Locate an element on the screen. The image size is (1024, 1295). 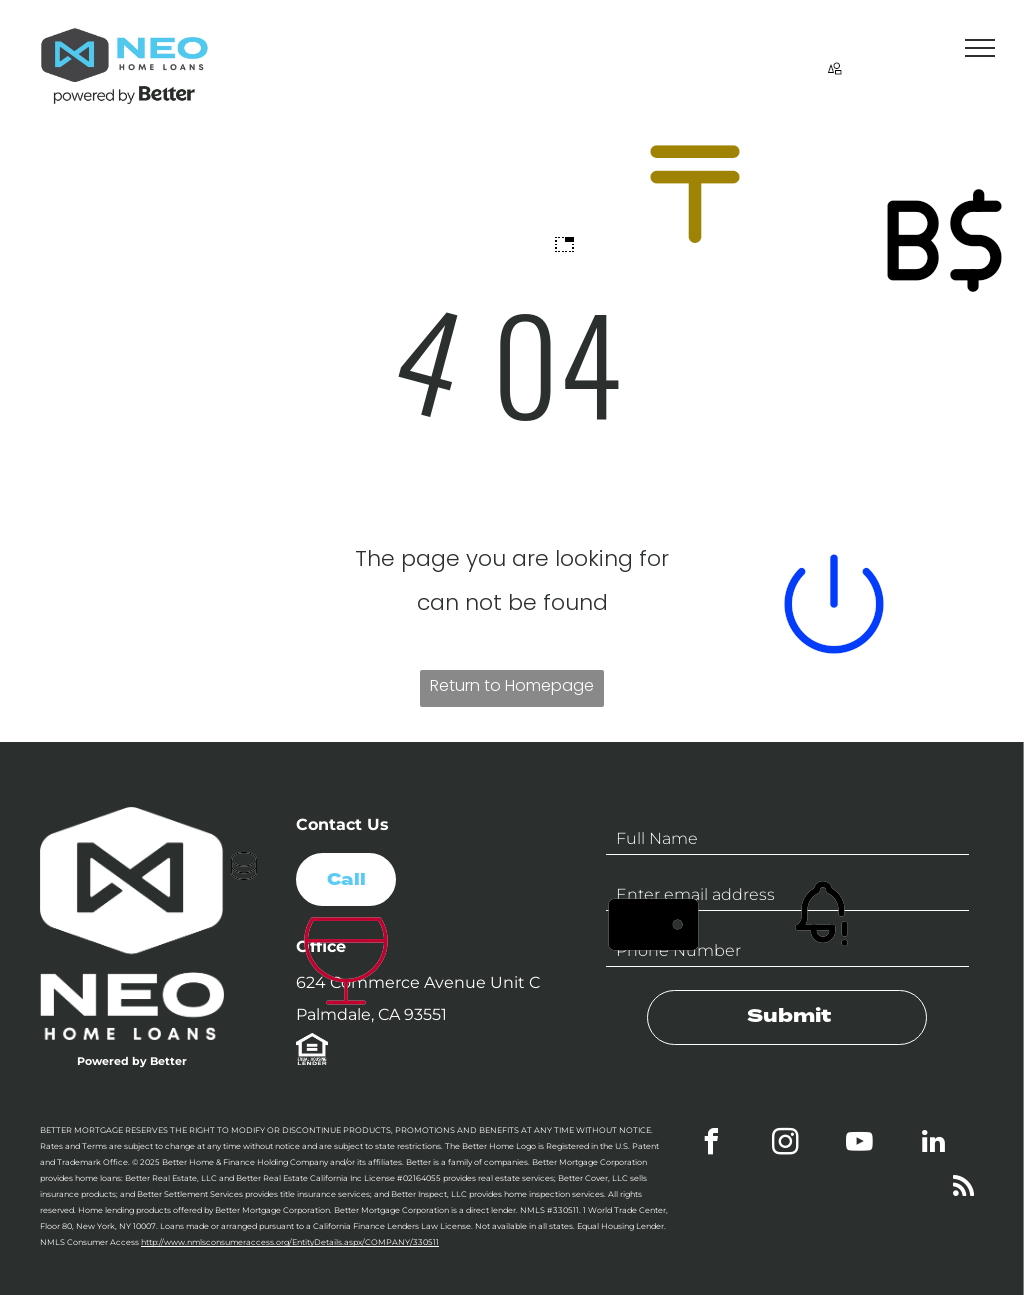
access storage or disk management is located at coordinates (653, 924).